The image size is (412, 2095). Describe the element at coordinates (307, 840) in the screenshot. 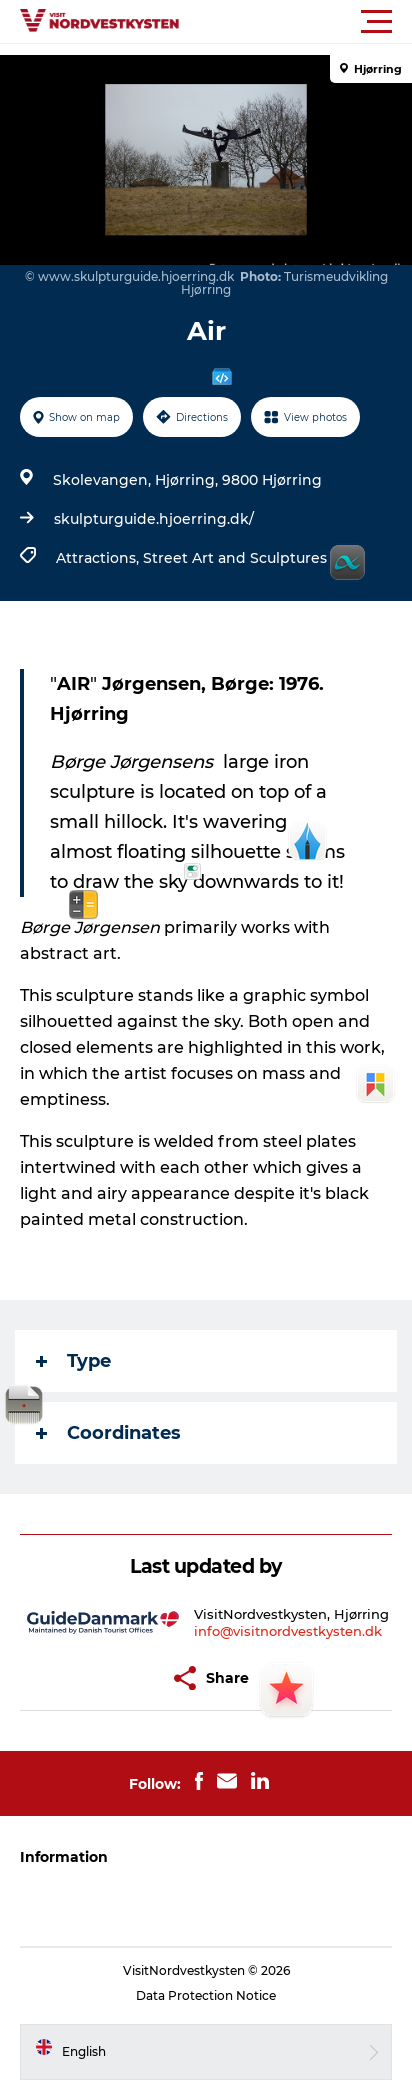

I see `open scrivano writing app` at that location.